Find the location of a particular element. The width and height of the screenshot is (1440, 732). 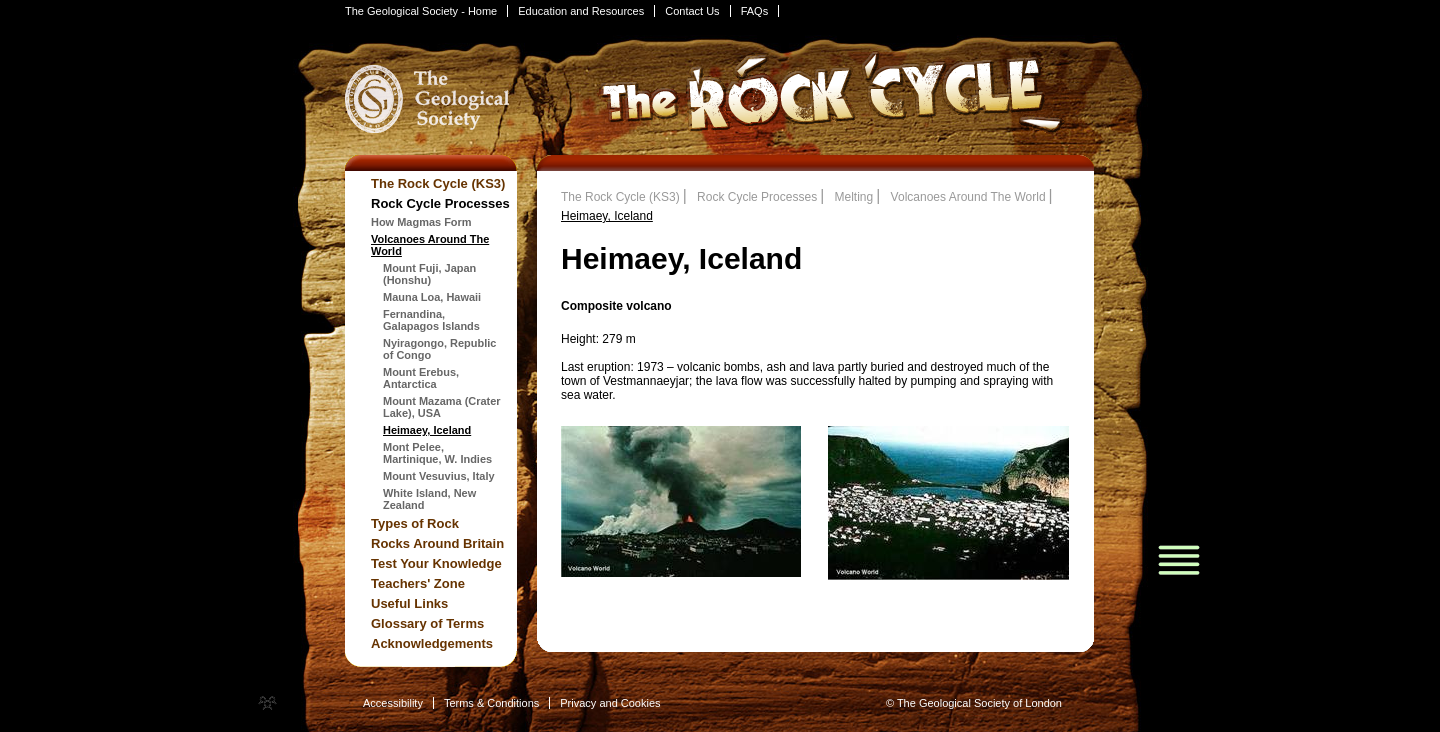

view group or team members is located at coordinates (267, 702).